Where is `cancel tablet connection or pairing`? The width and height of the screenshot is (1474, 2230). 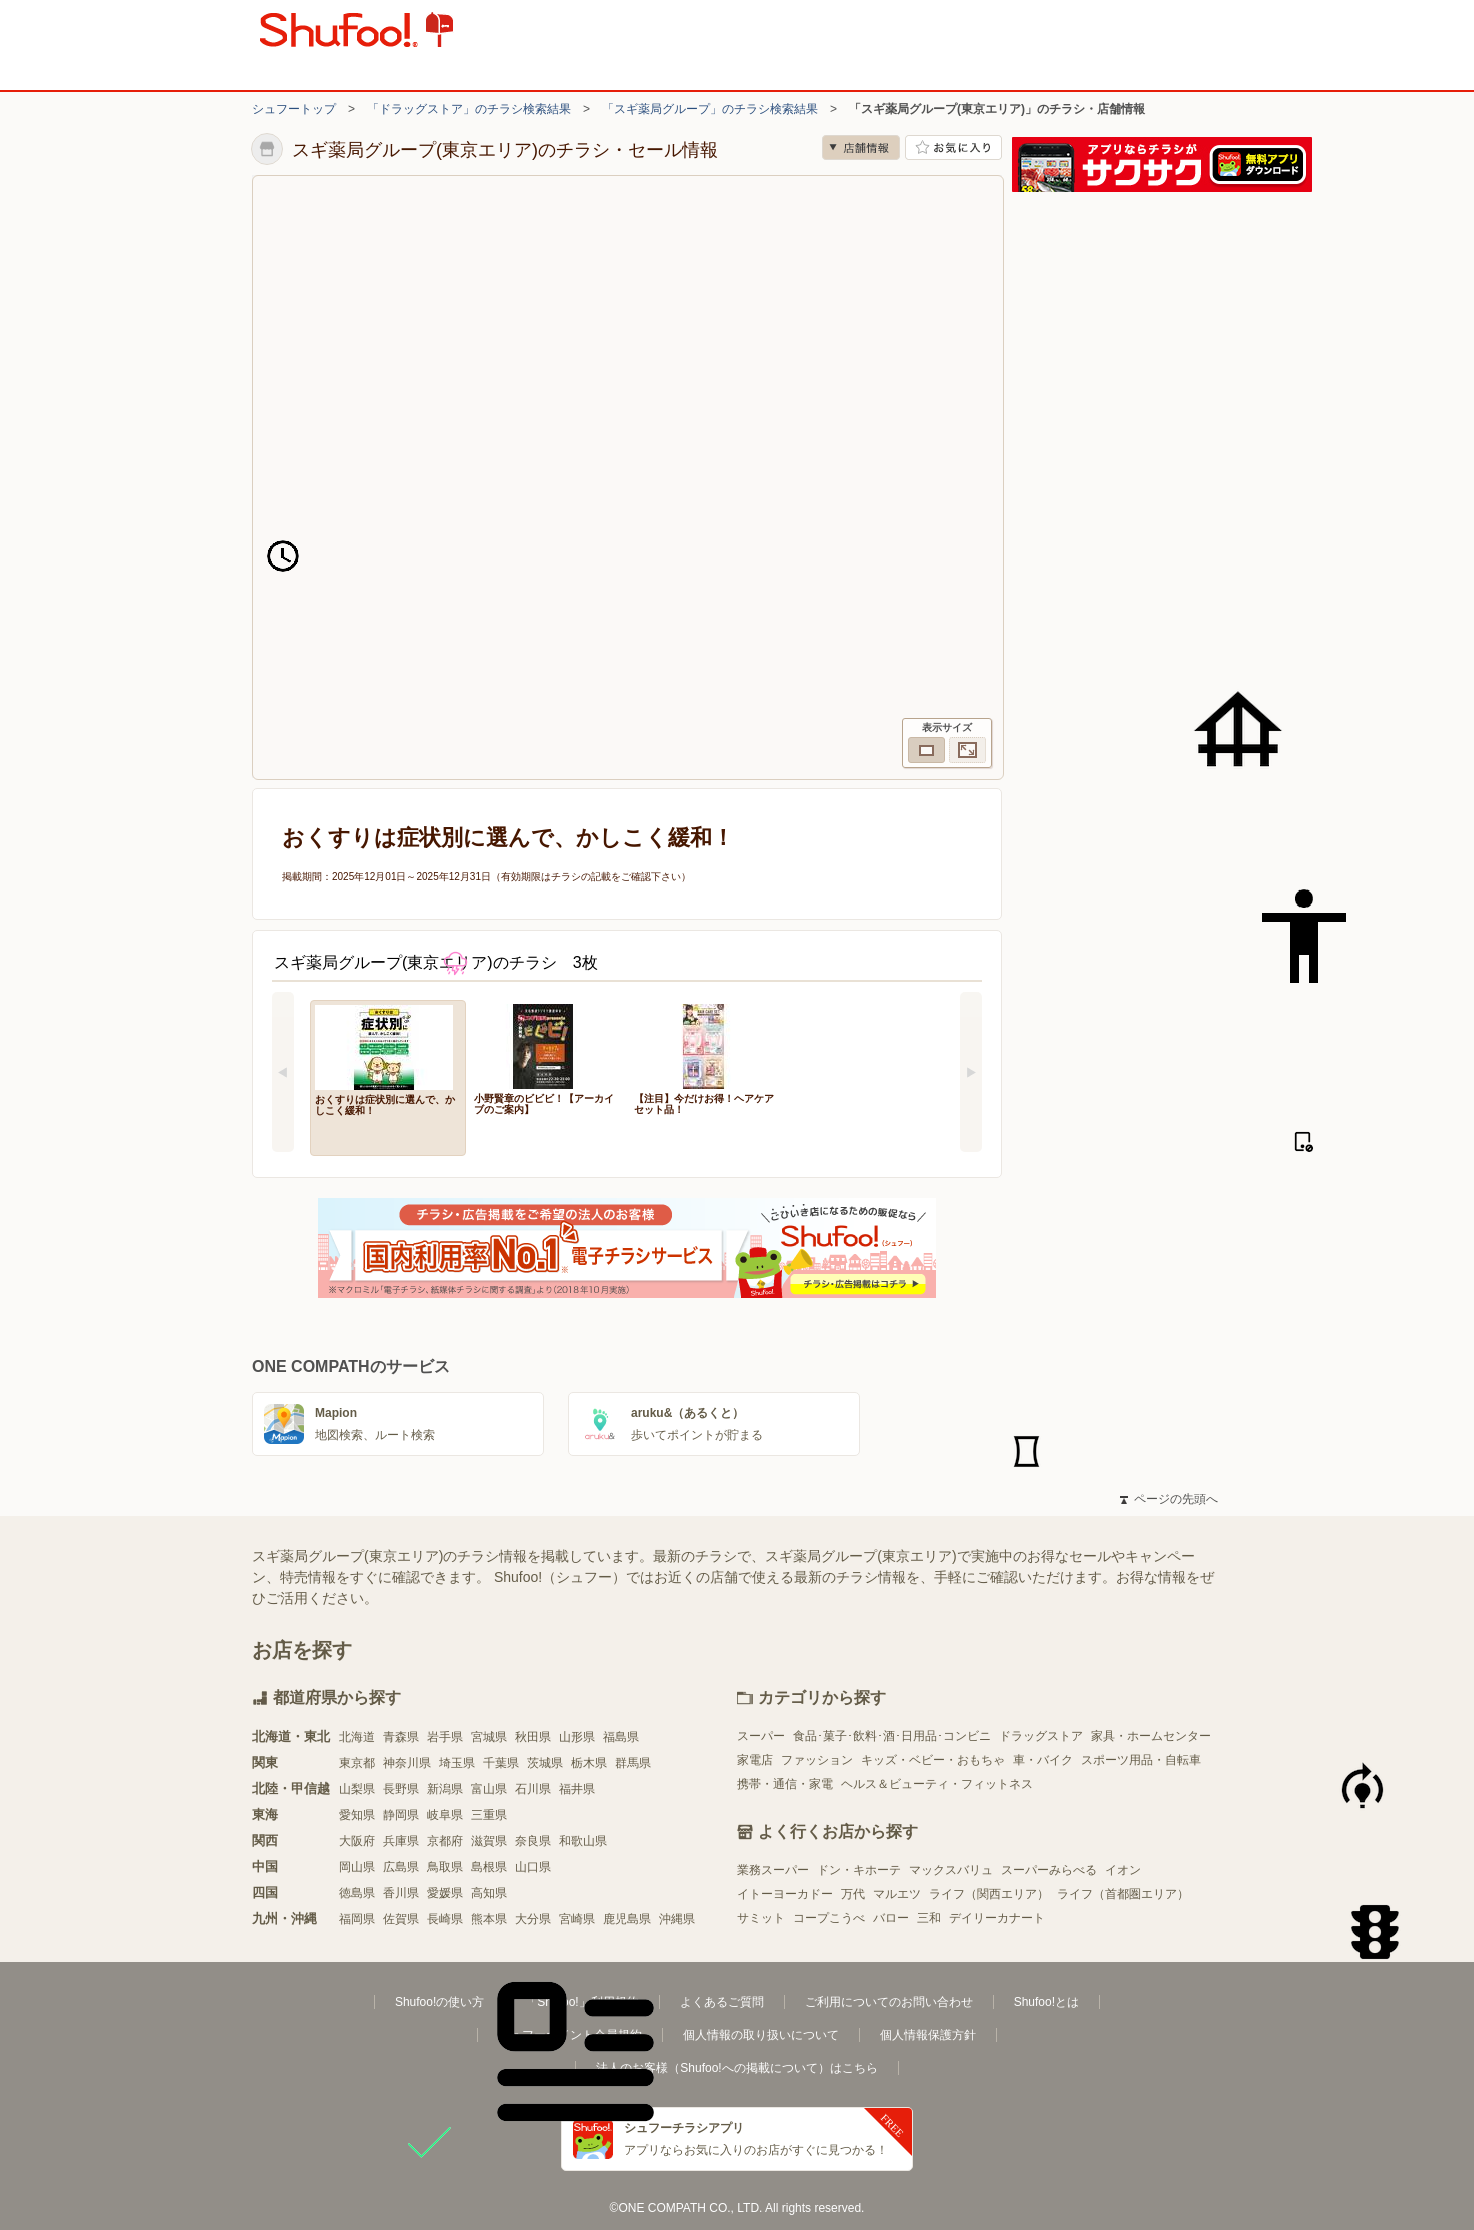
cancel tablet connection or pairing is located at coordinates (1302, 1141).